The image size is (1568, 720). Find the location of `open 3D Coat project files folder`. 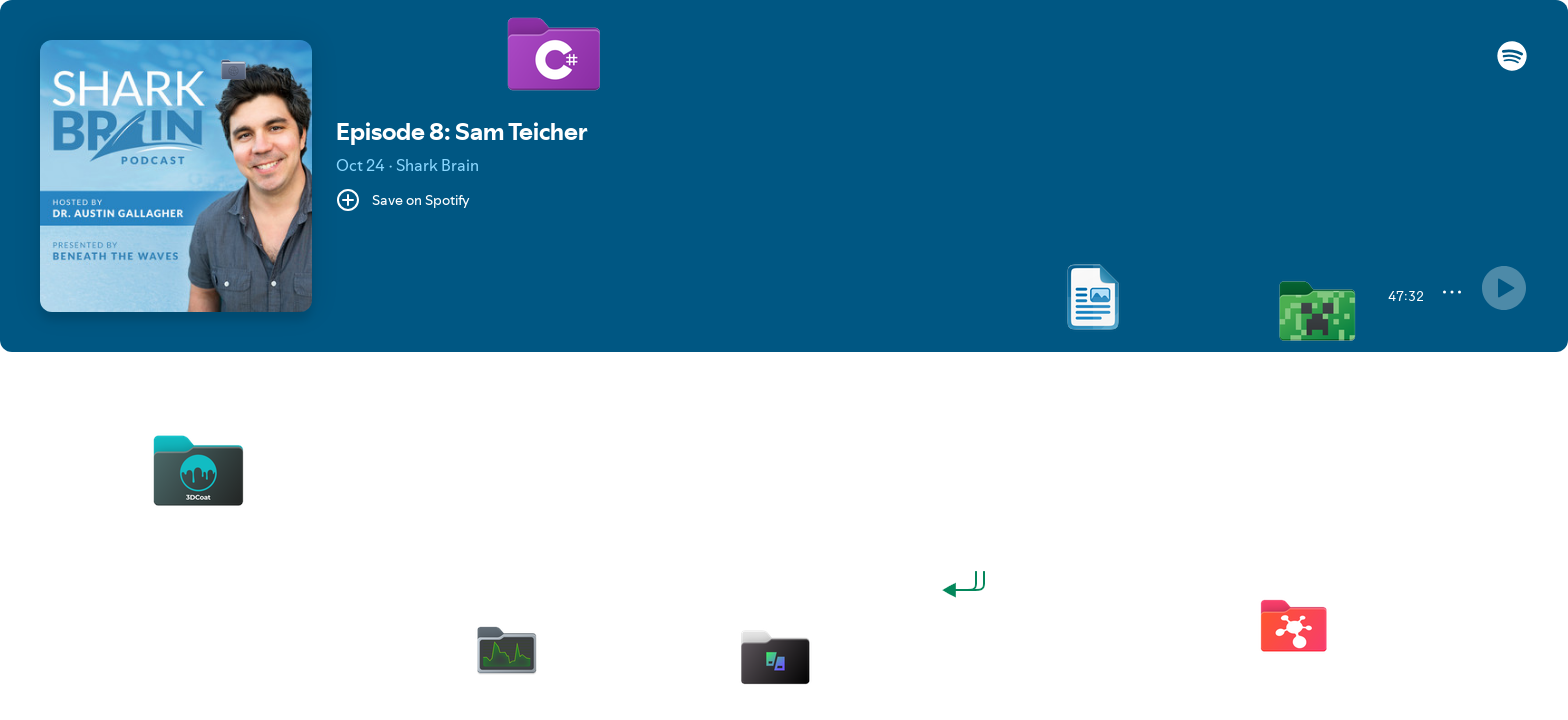

open 3D Coat project files folder is located at coordinates (198, 473).